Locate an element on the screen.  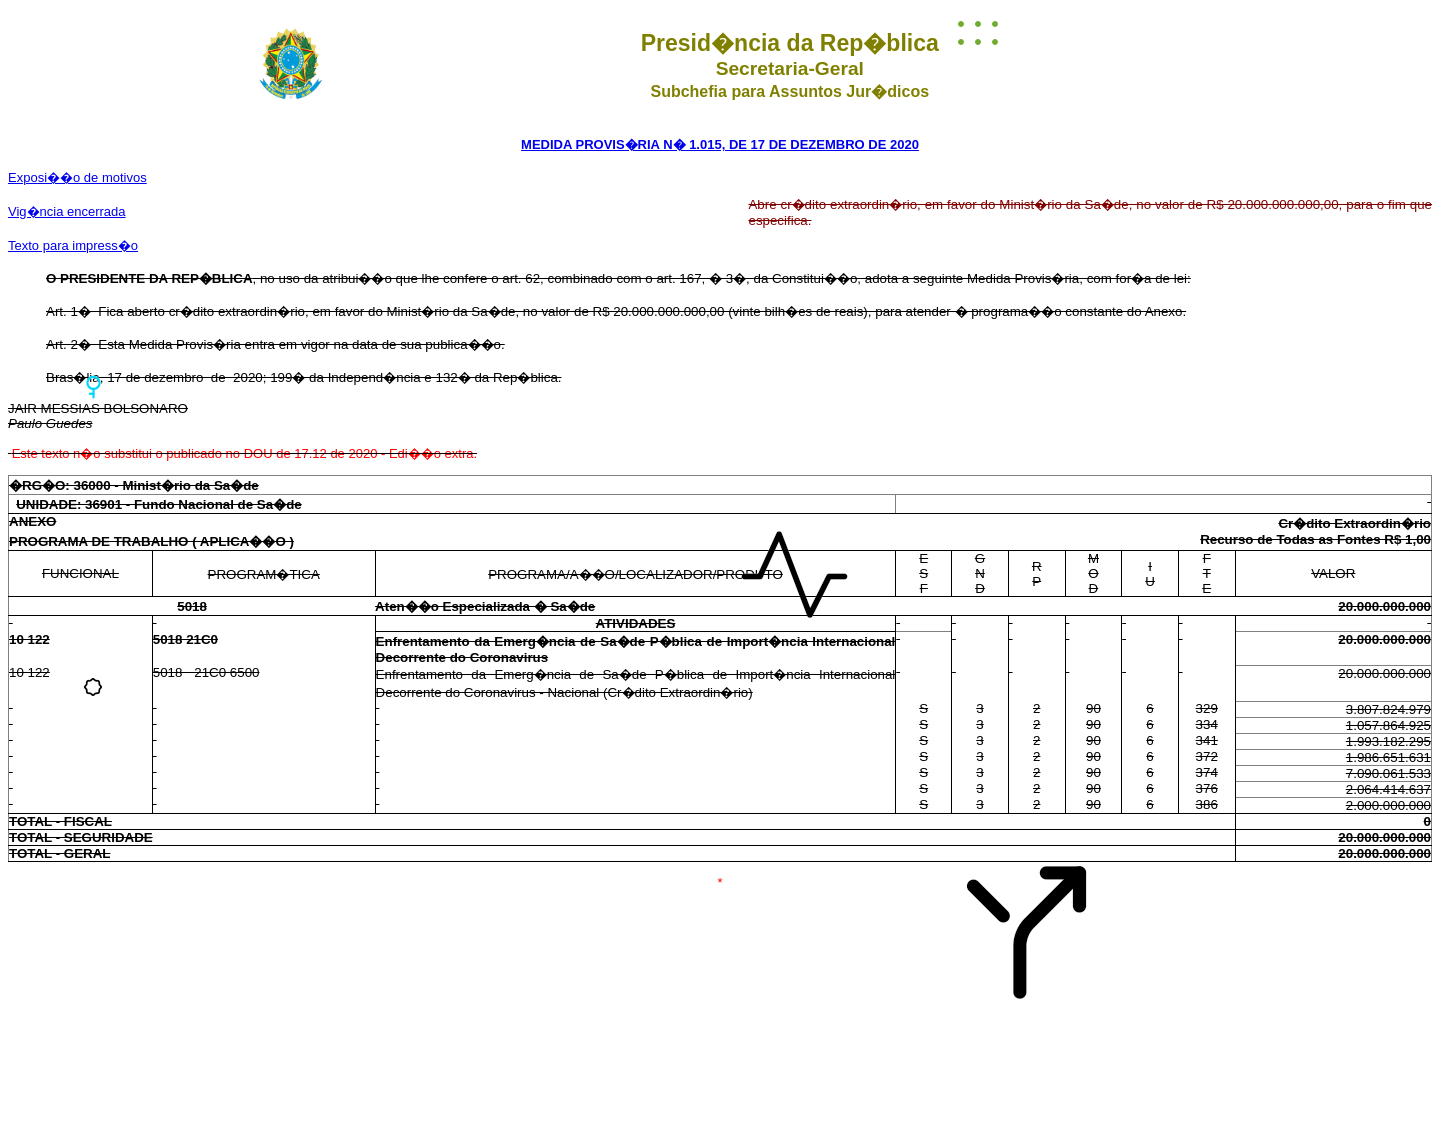
indicates demigirl gender identity is located at coordinates (93, 386).